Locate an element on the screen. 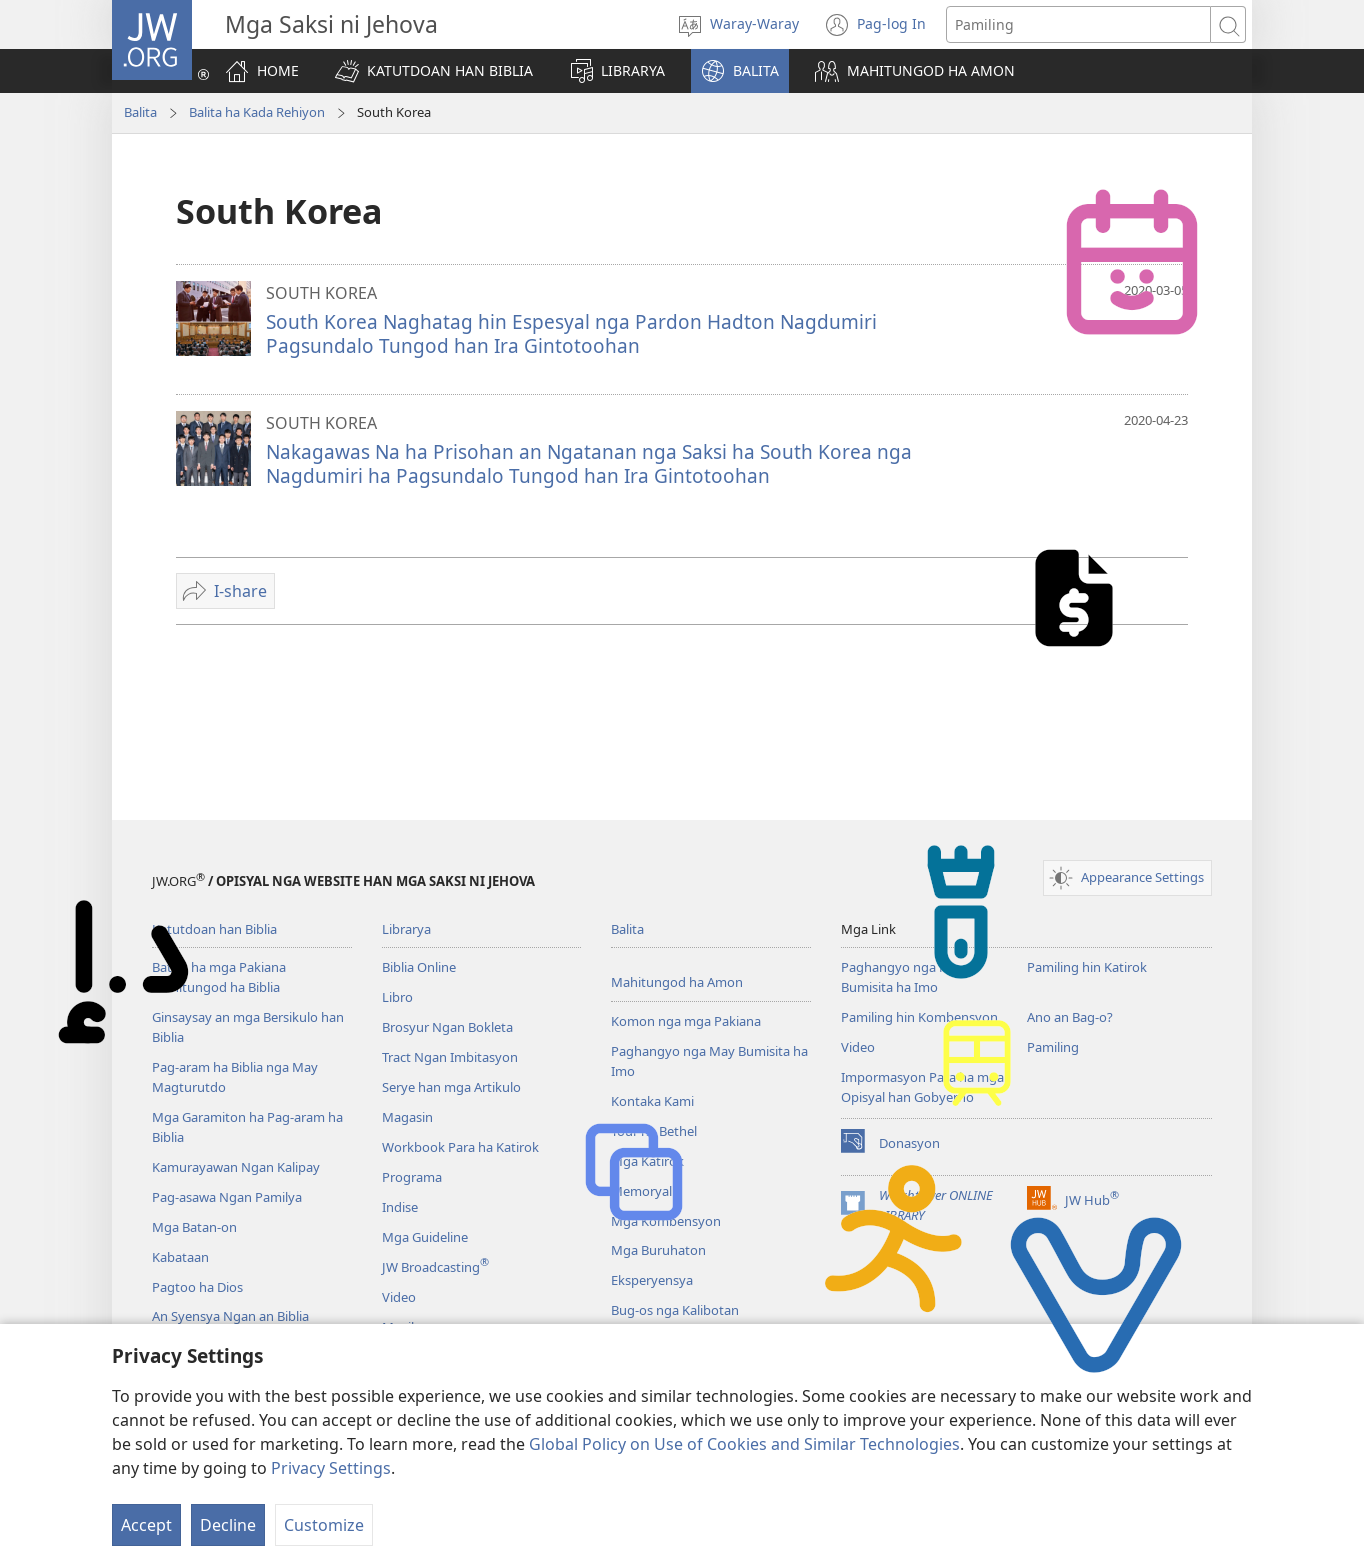  electric razor or shaver tool is located at coordinates (961, 912).